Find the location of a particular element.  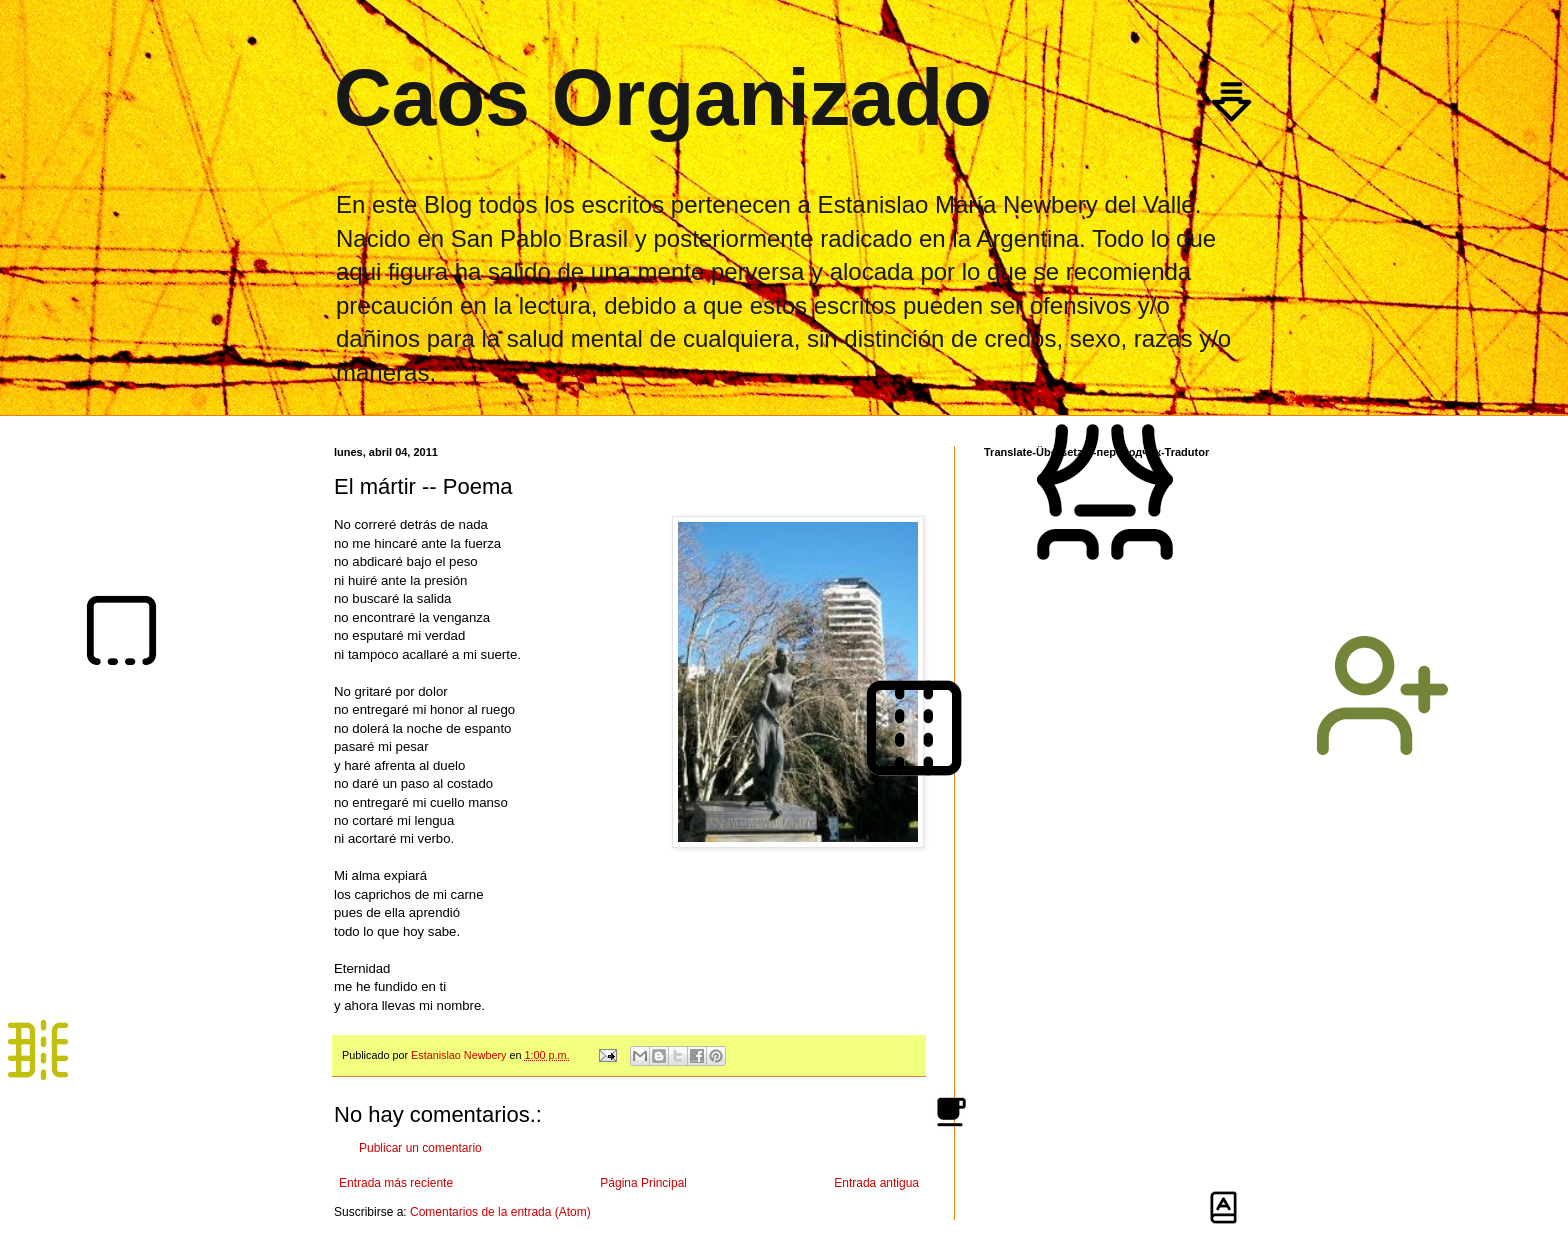

toggle split panel view is located at coordinates (914, 728).